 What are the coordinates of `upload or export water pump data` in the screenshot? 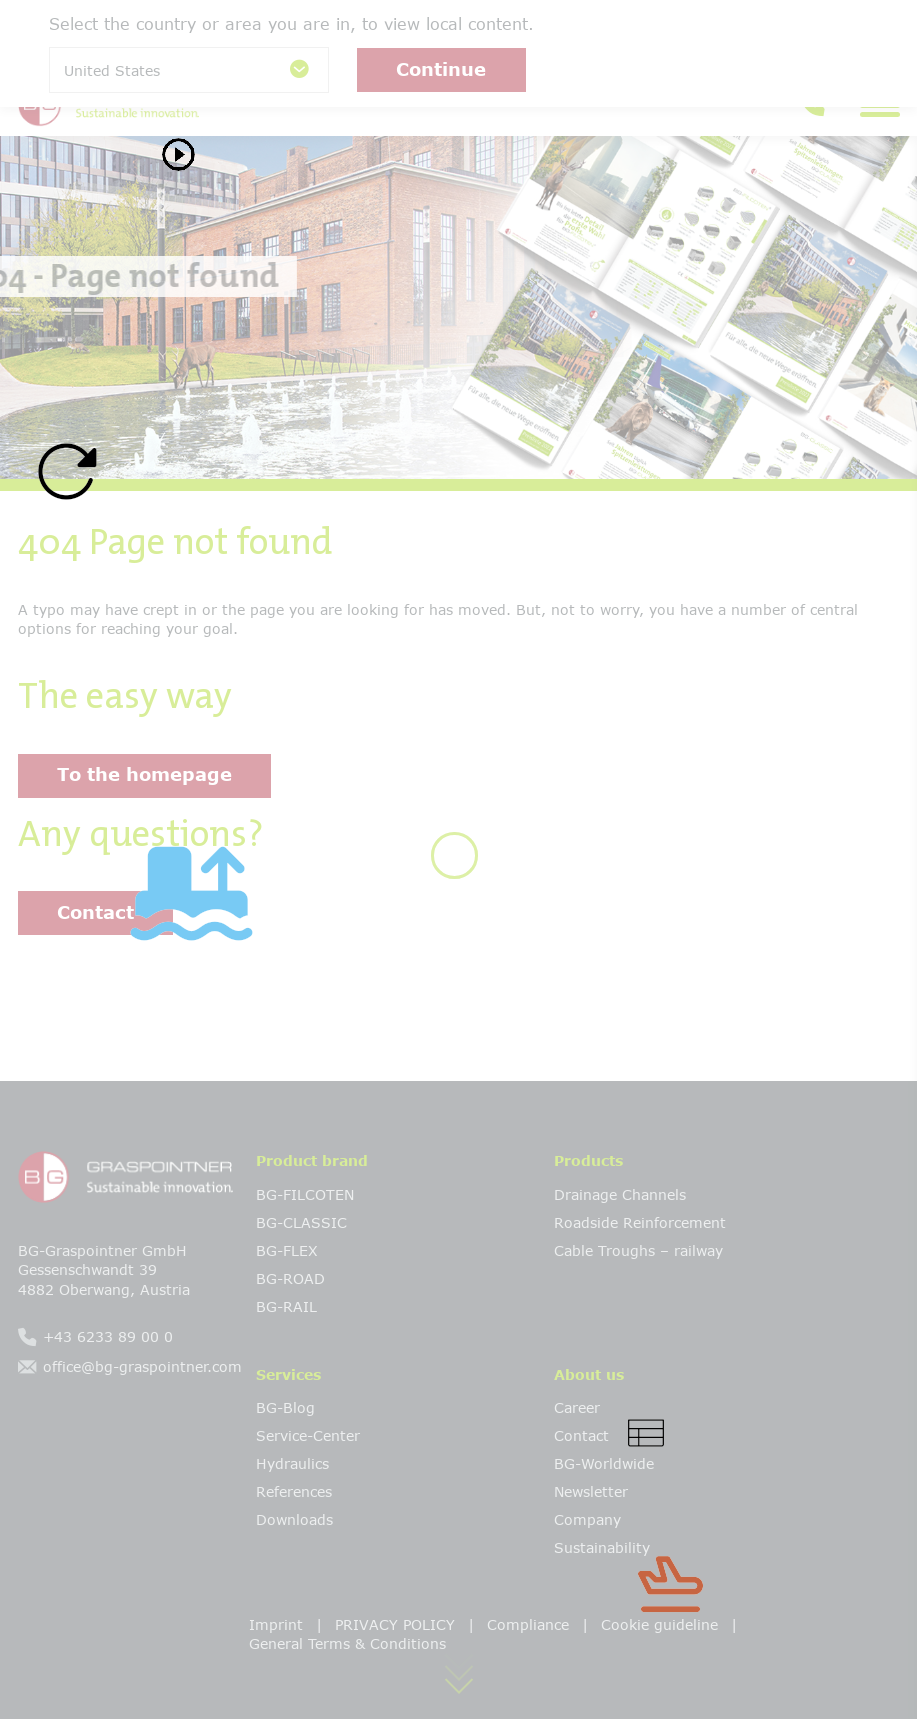 It's located at (191, 890).